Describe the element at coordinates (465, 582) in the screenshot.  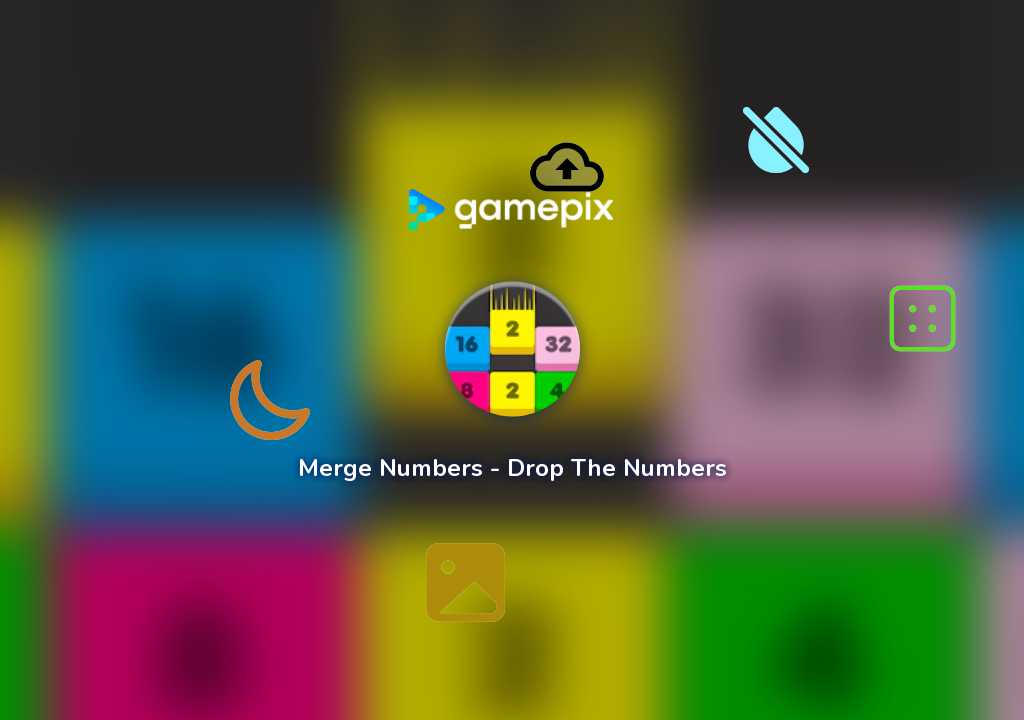
I see `view image or photo` at that location.